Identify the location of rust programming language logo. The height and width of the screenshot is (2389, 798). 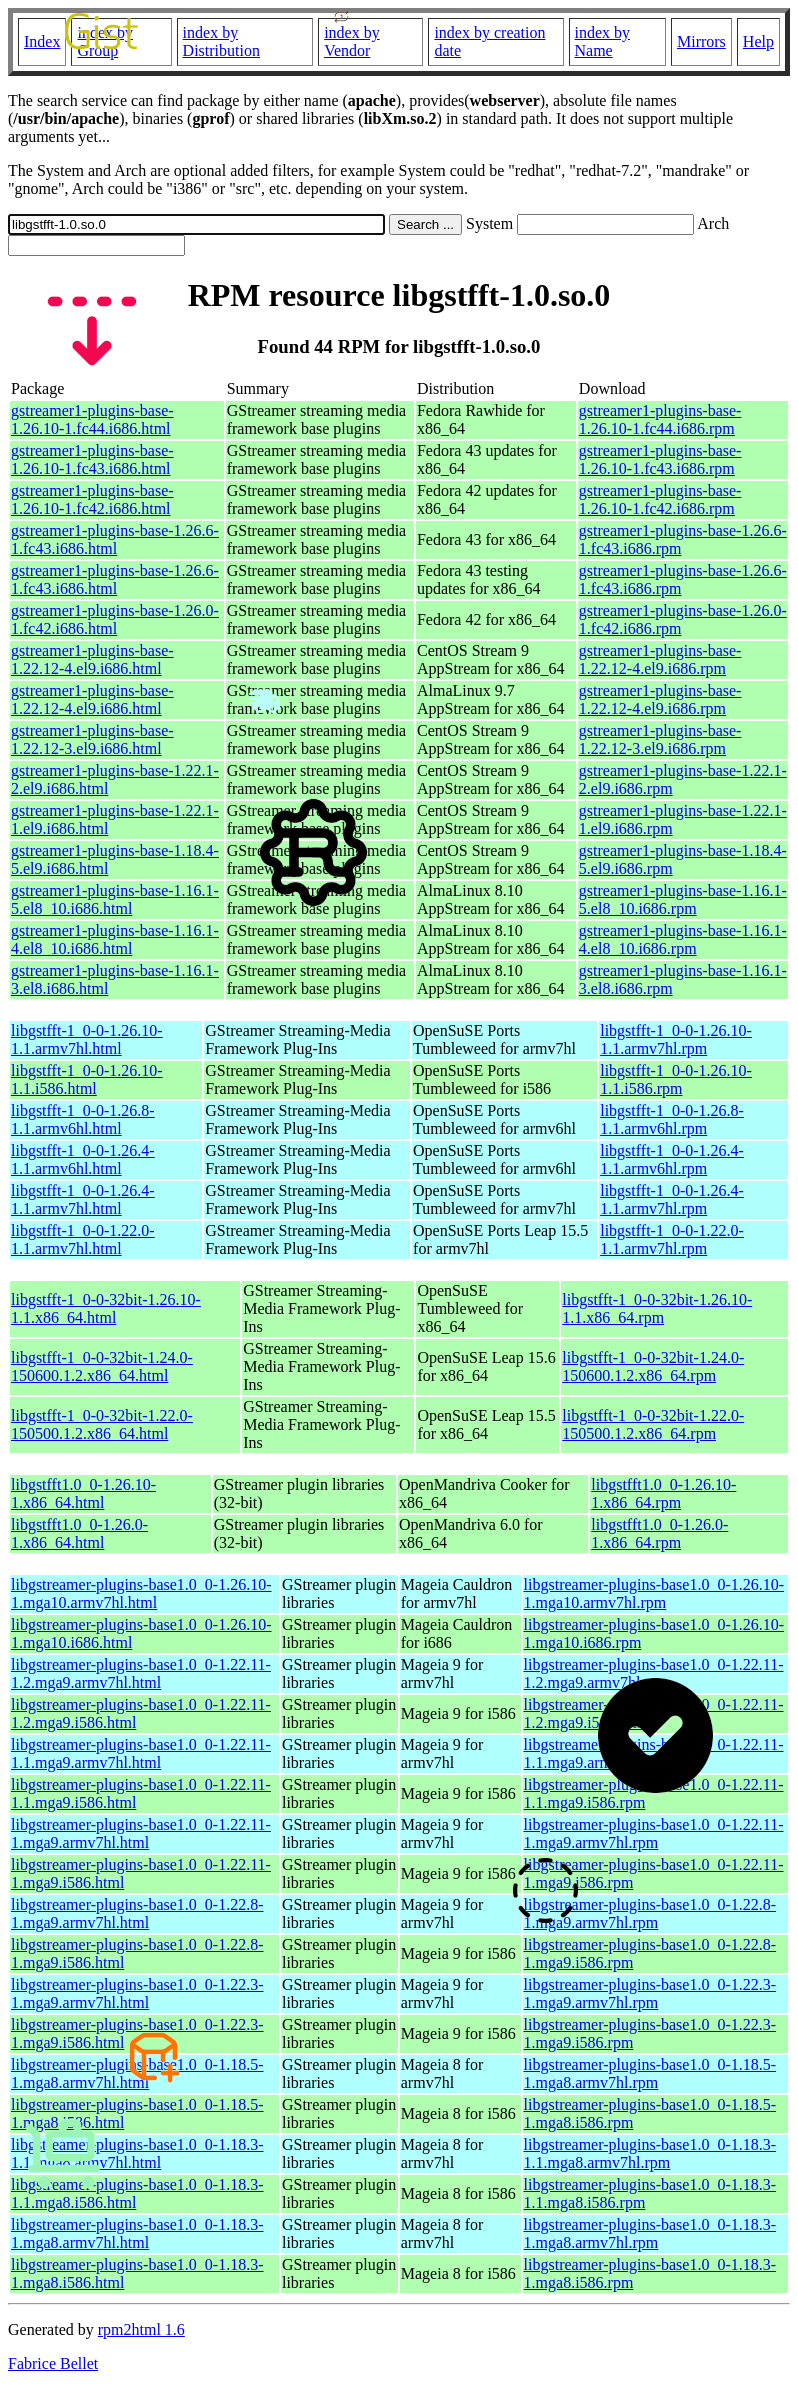
(313, 852).